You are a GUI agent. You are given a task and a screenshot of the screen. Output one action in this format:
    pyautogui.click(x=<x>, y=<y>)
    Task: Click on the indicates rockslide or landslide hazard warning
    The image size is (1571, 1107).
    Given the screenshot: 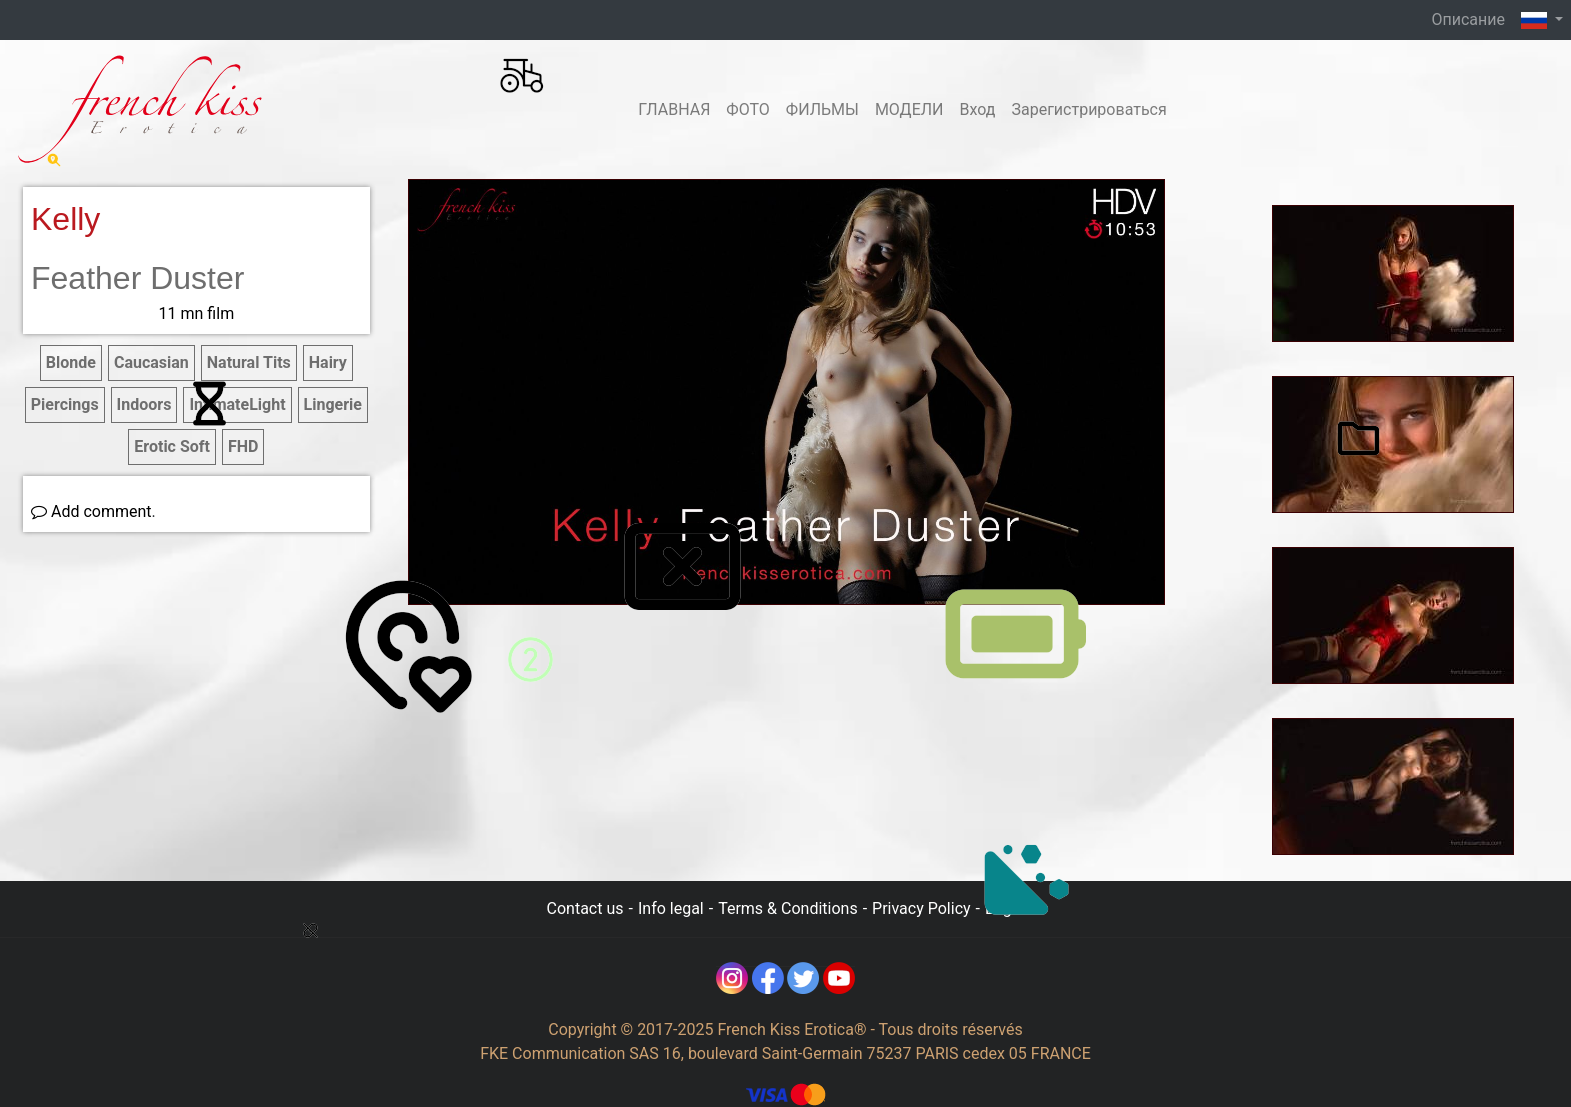 What is the action you would take?
    pyautogui.click(x=1026, y=877)
    